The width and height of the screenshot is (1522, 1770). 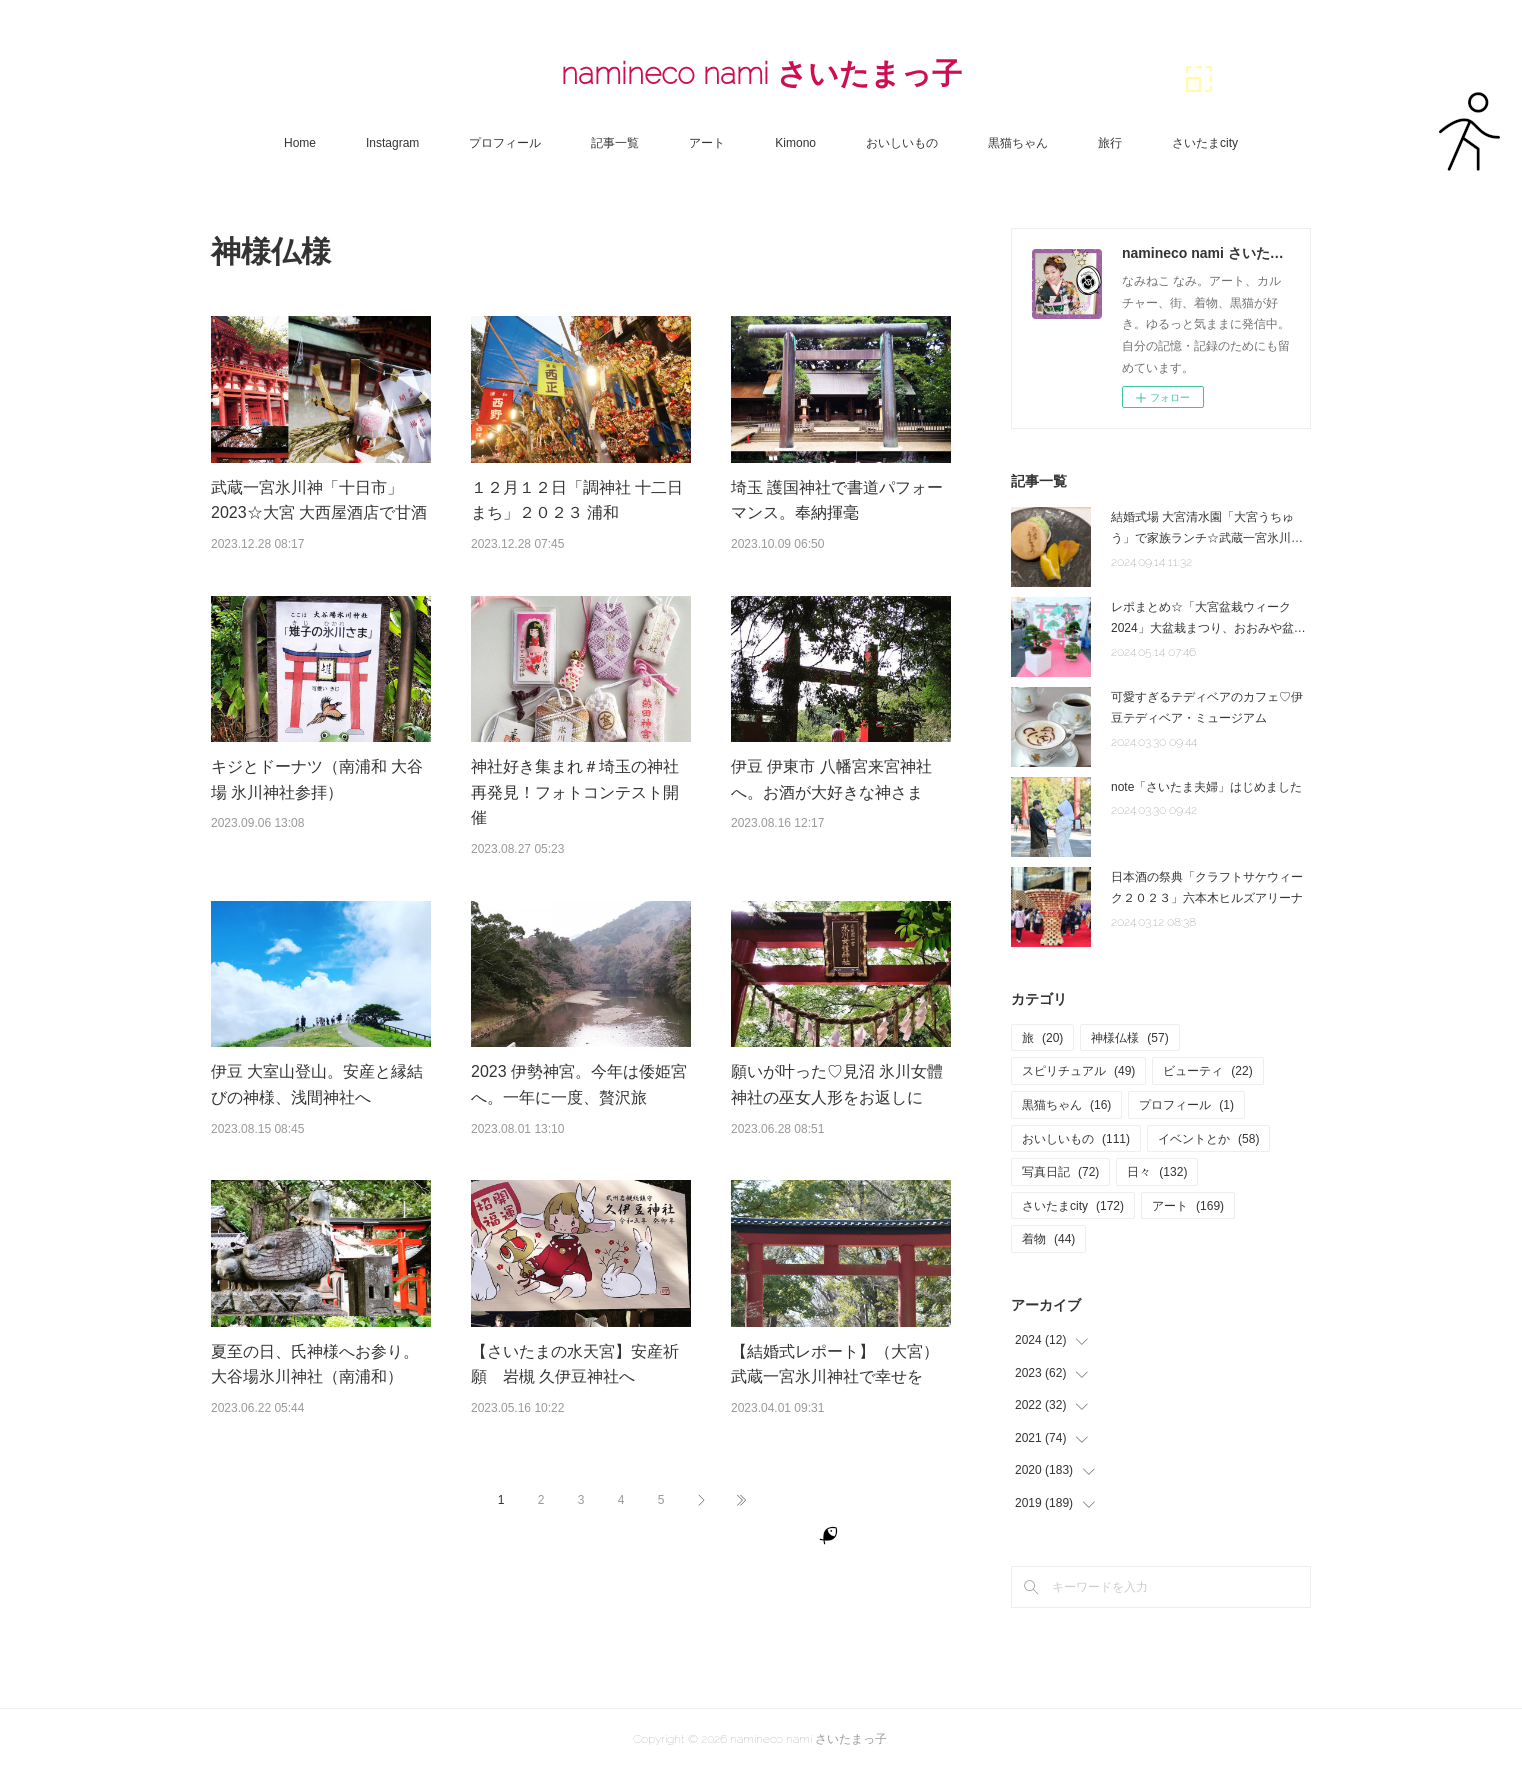 What do you see at coordinates (829, 1535) in the screenshot?
I see `browse seafood or fish-related content` at bounding box center [829, 1535].